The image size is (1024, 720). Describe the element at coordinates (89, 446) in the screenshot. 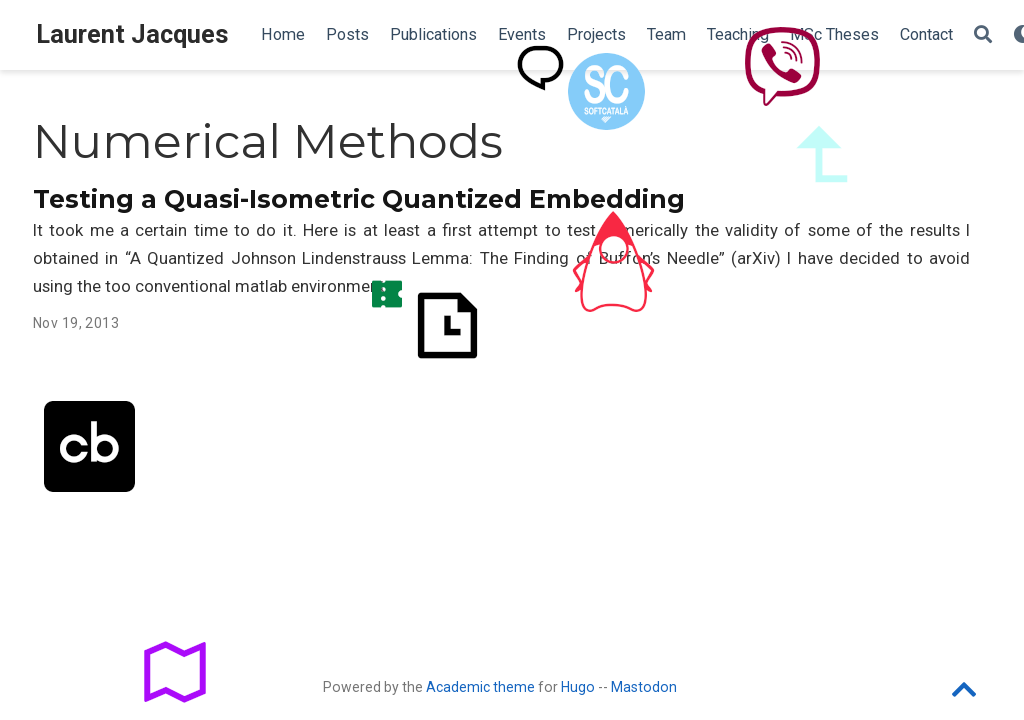

I see `open crunchbase website or app` at that location.